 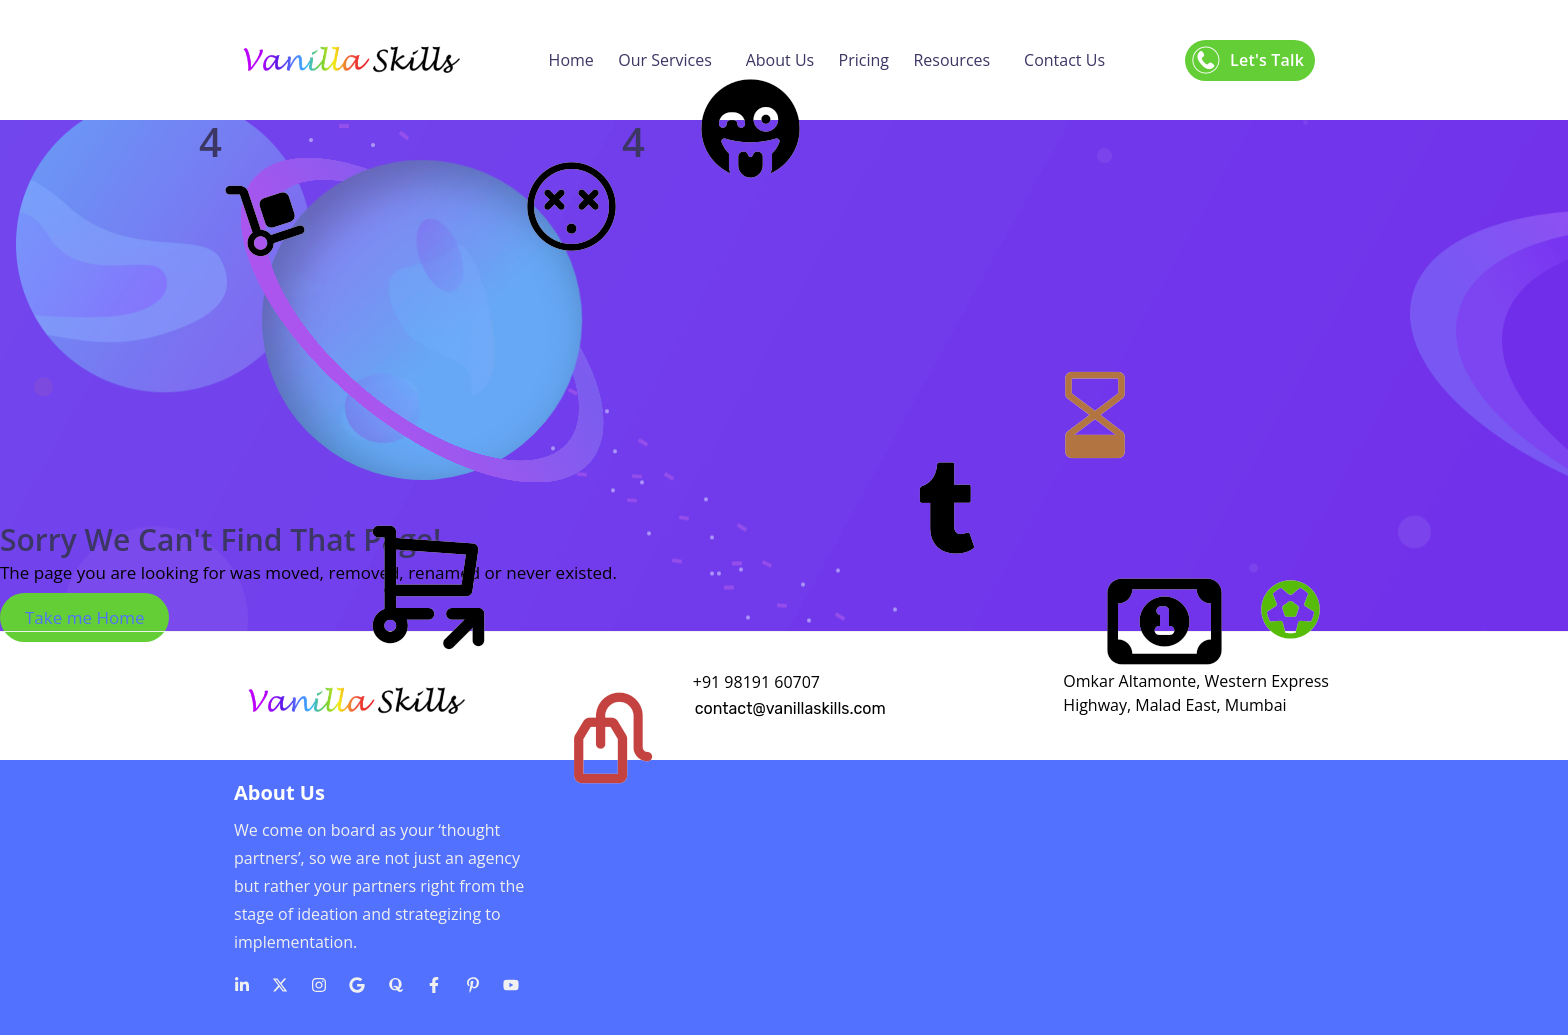 I want to click on indicates time is running low, so click(x=1095, y=415).